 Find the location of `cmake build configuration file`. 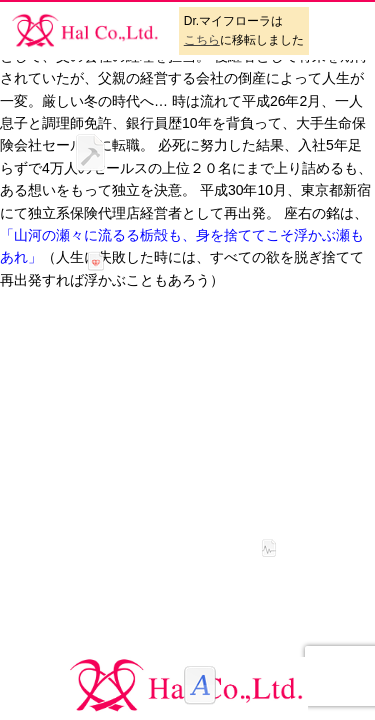

cmake build configuration file is located at coordinates (90, 152).